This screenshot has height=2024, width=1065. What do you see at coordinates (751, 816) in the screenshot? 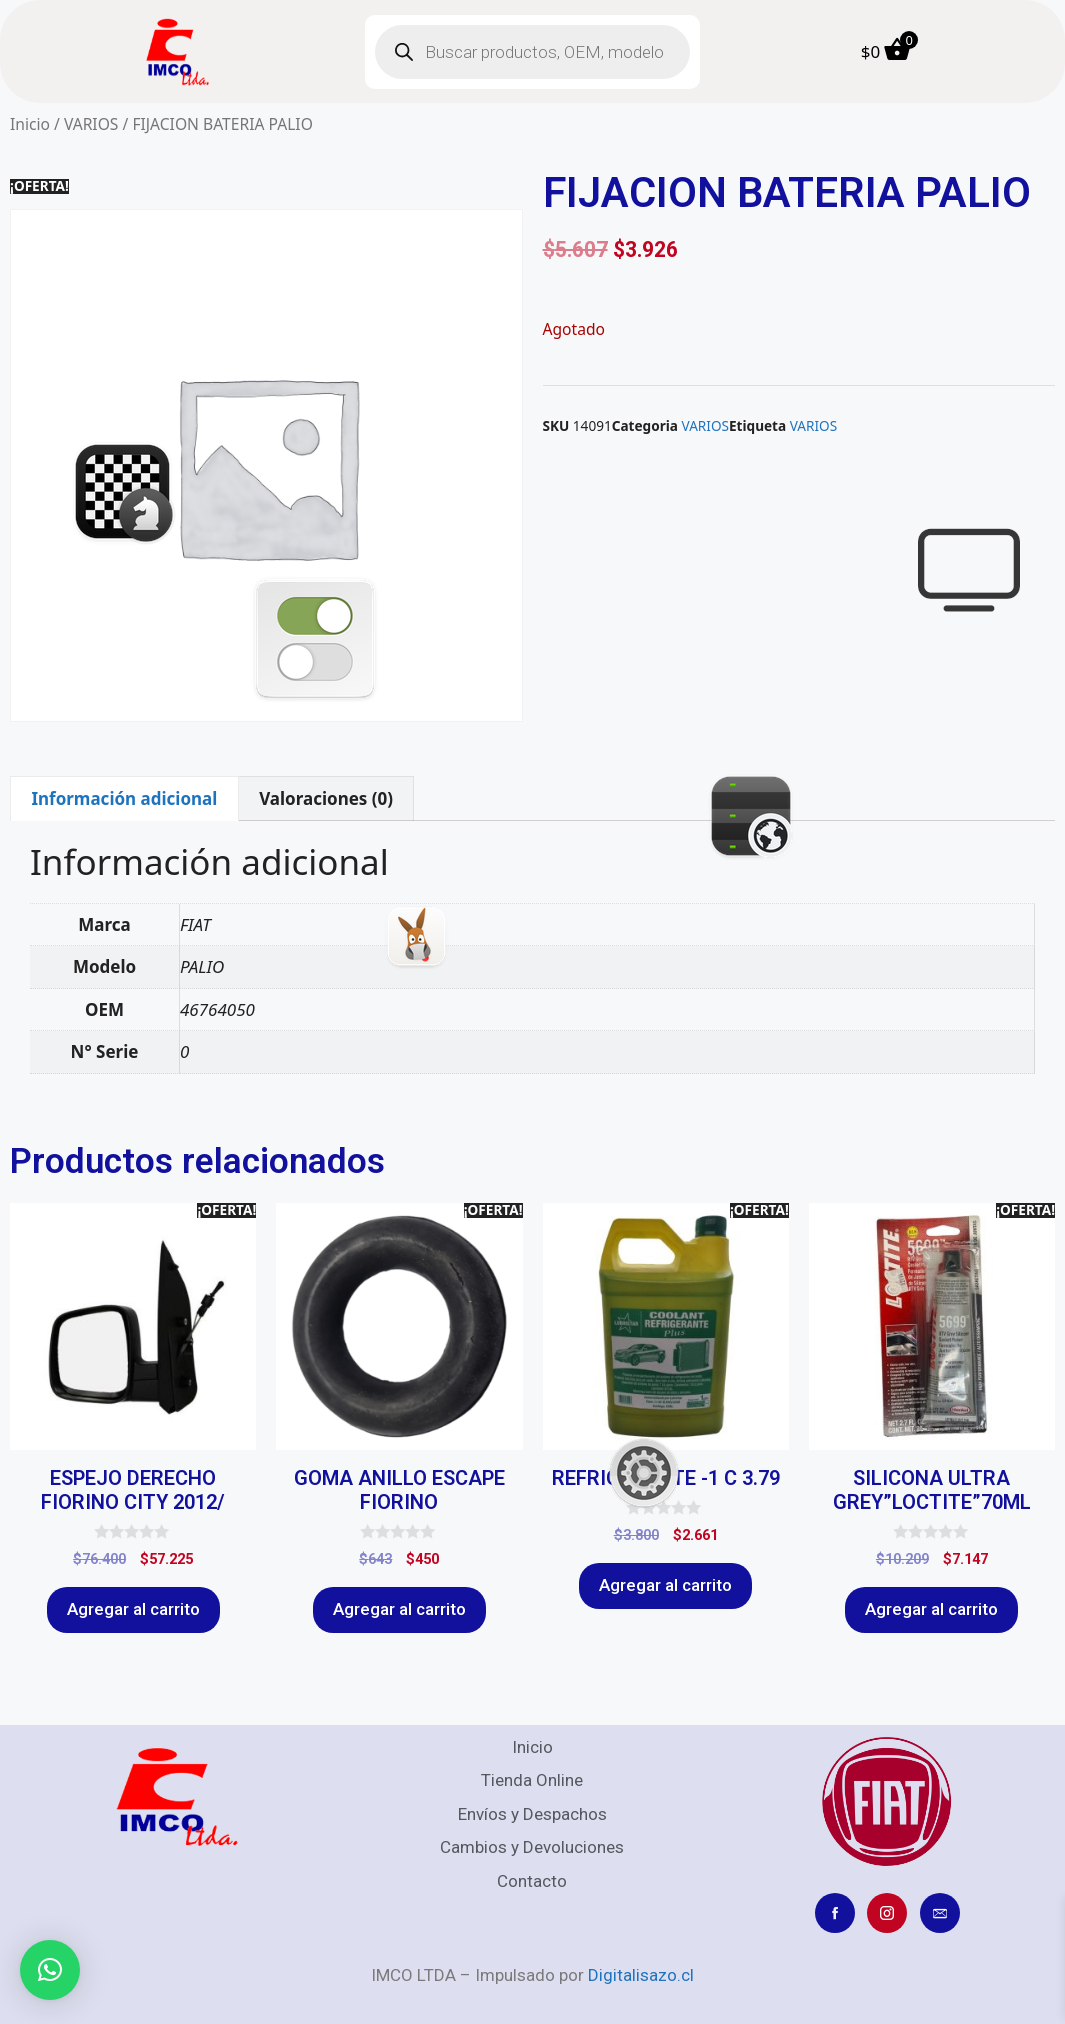
I see `configure web server network settings` at bounding box center [751, 816].